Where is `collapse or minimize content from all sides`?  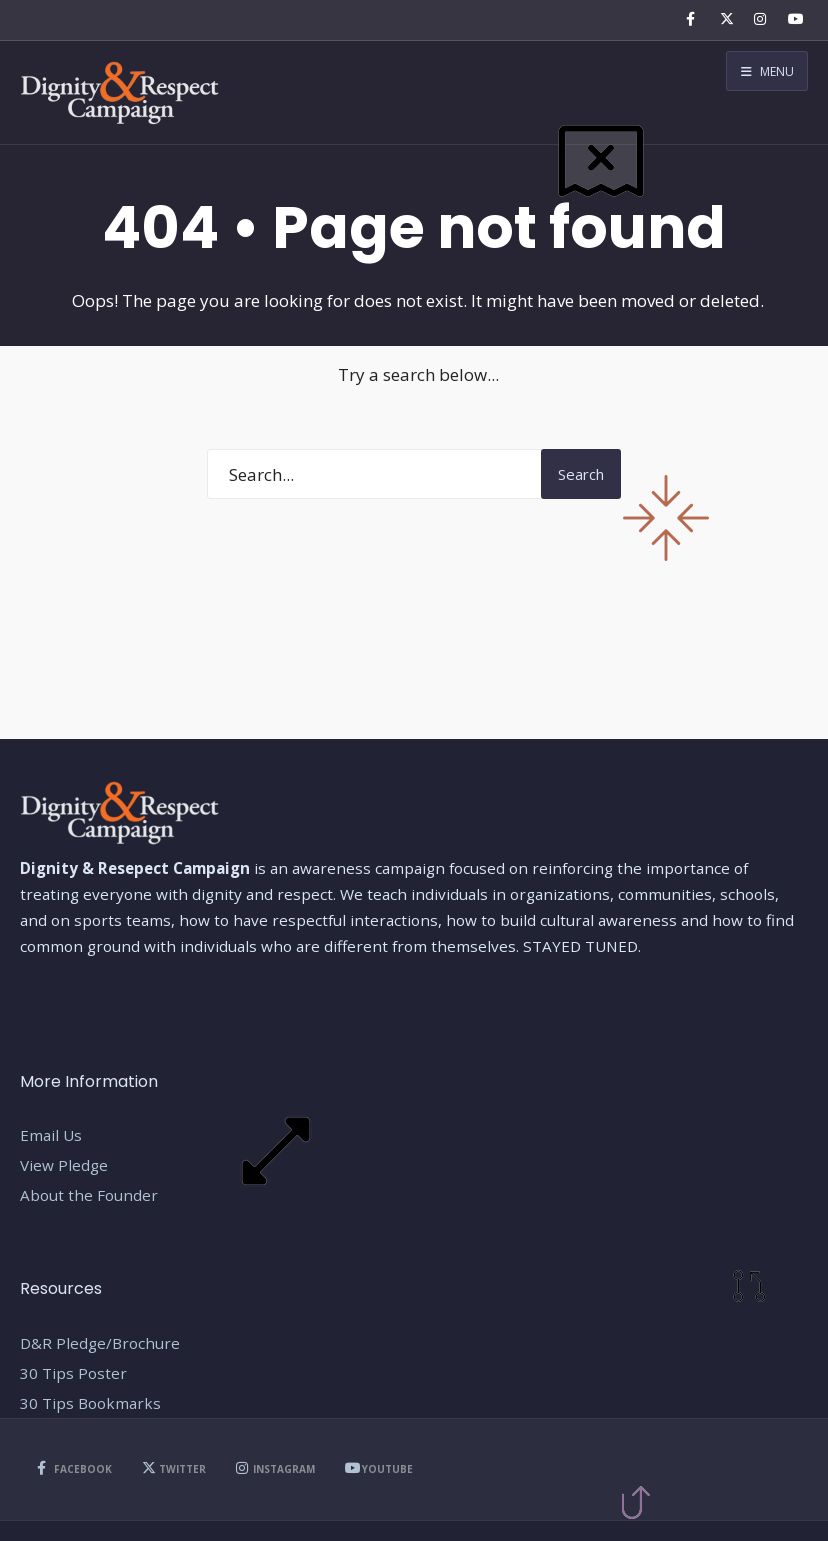 collapse or minimize content from all sides is located at coordinates (666, 518).